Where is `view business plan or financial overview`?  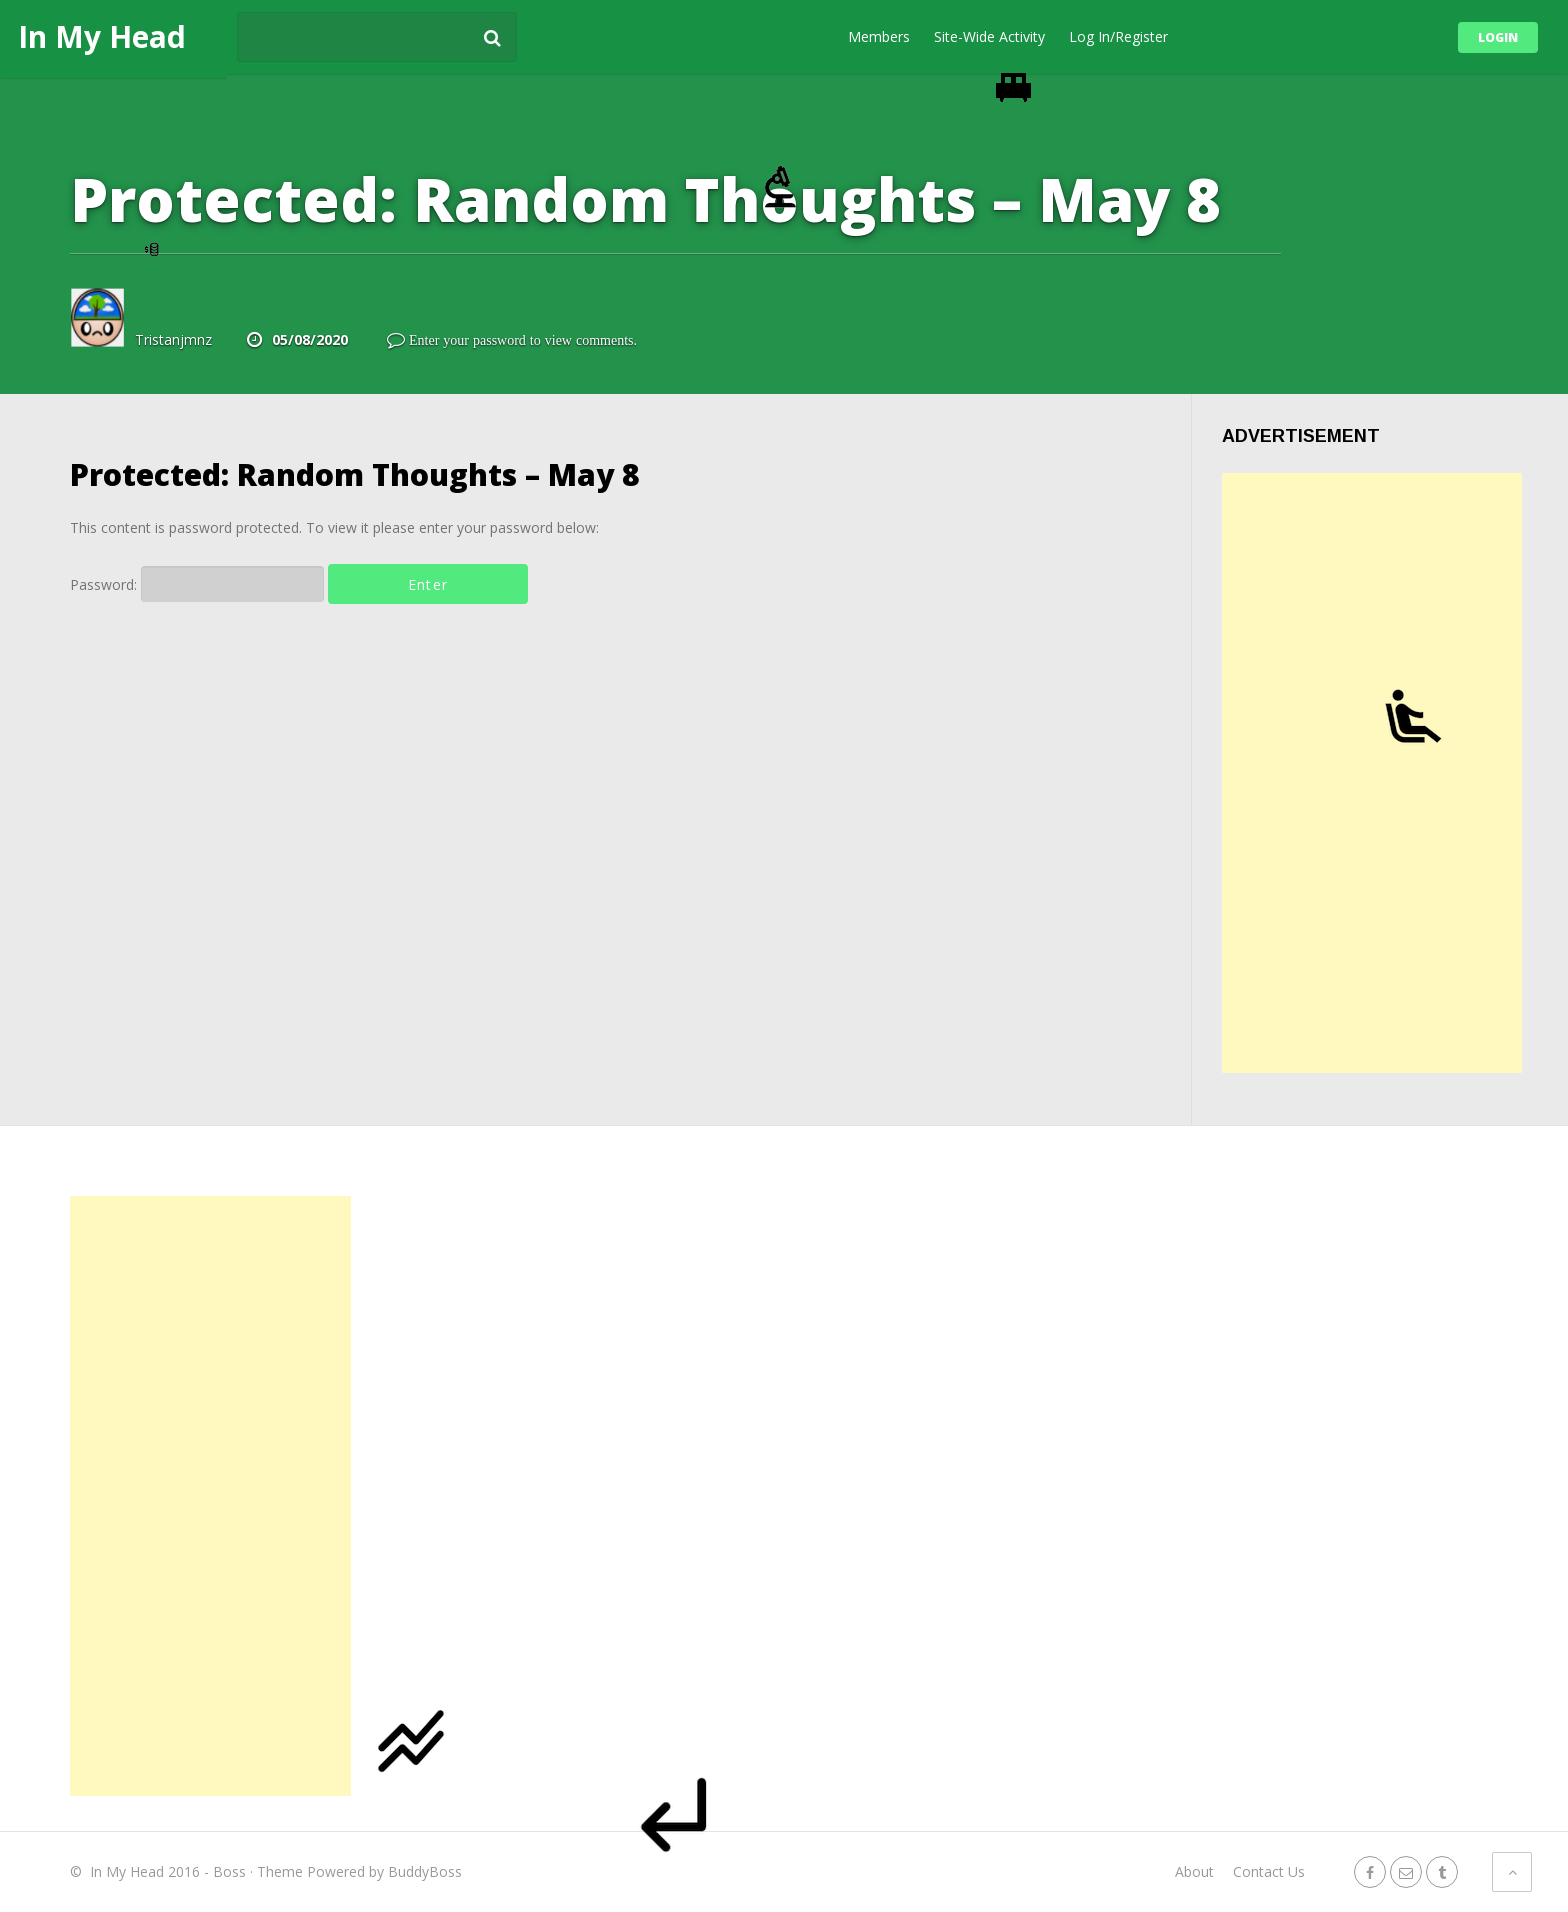
view business plan or financial overview is located at coordinates (151, 249).